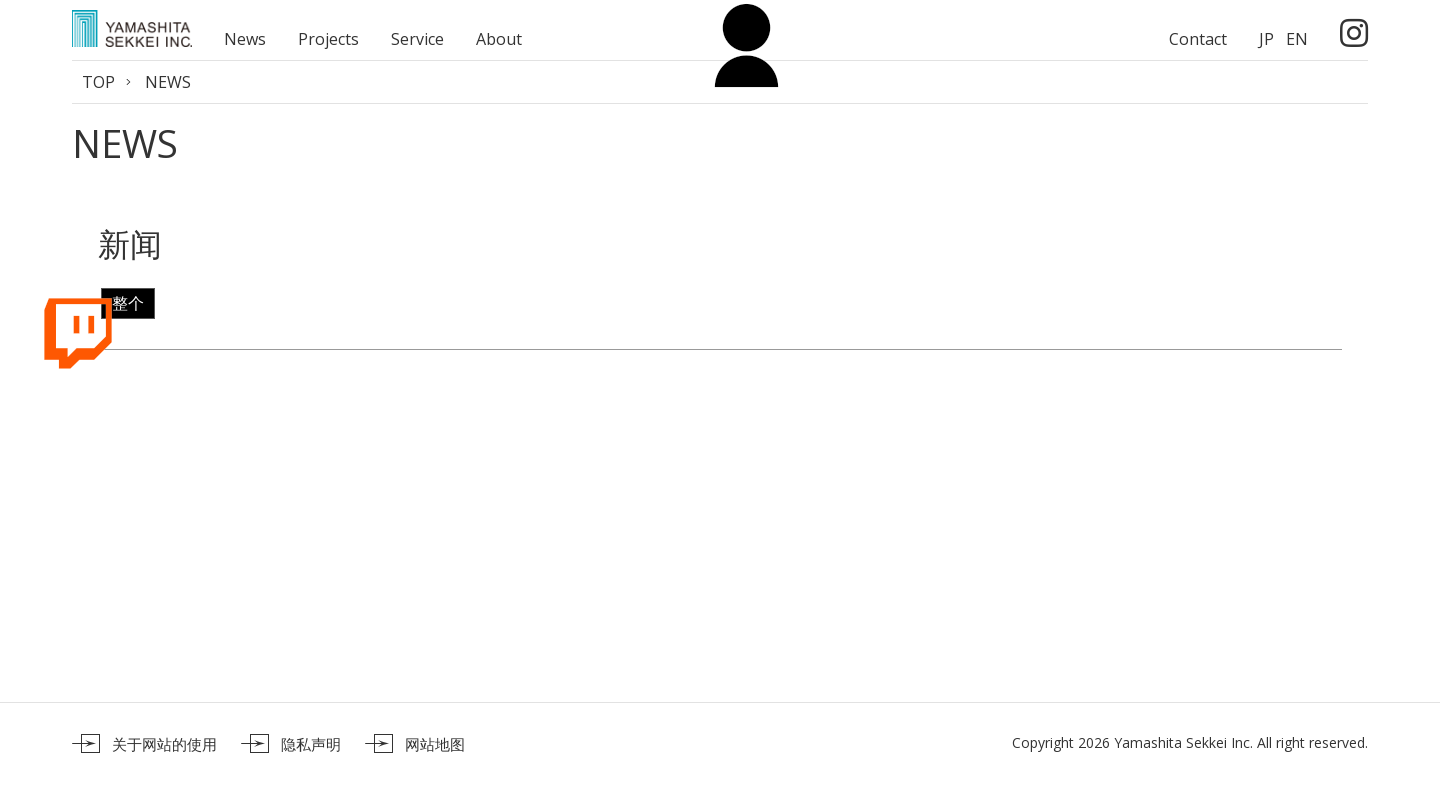 The width and height of the screenshot is (1440, 785). What do you see at coordinates (746, 47) in the screenshot?
I see `view your profile` at bounding box center [746, 47].